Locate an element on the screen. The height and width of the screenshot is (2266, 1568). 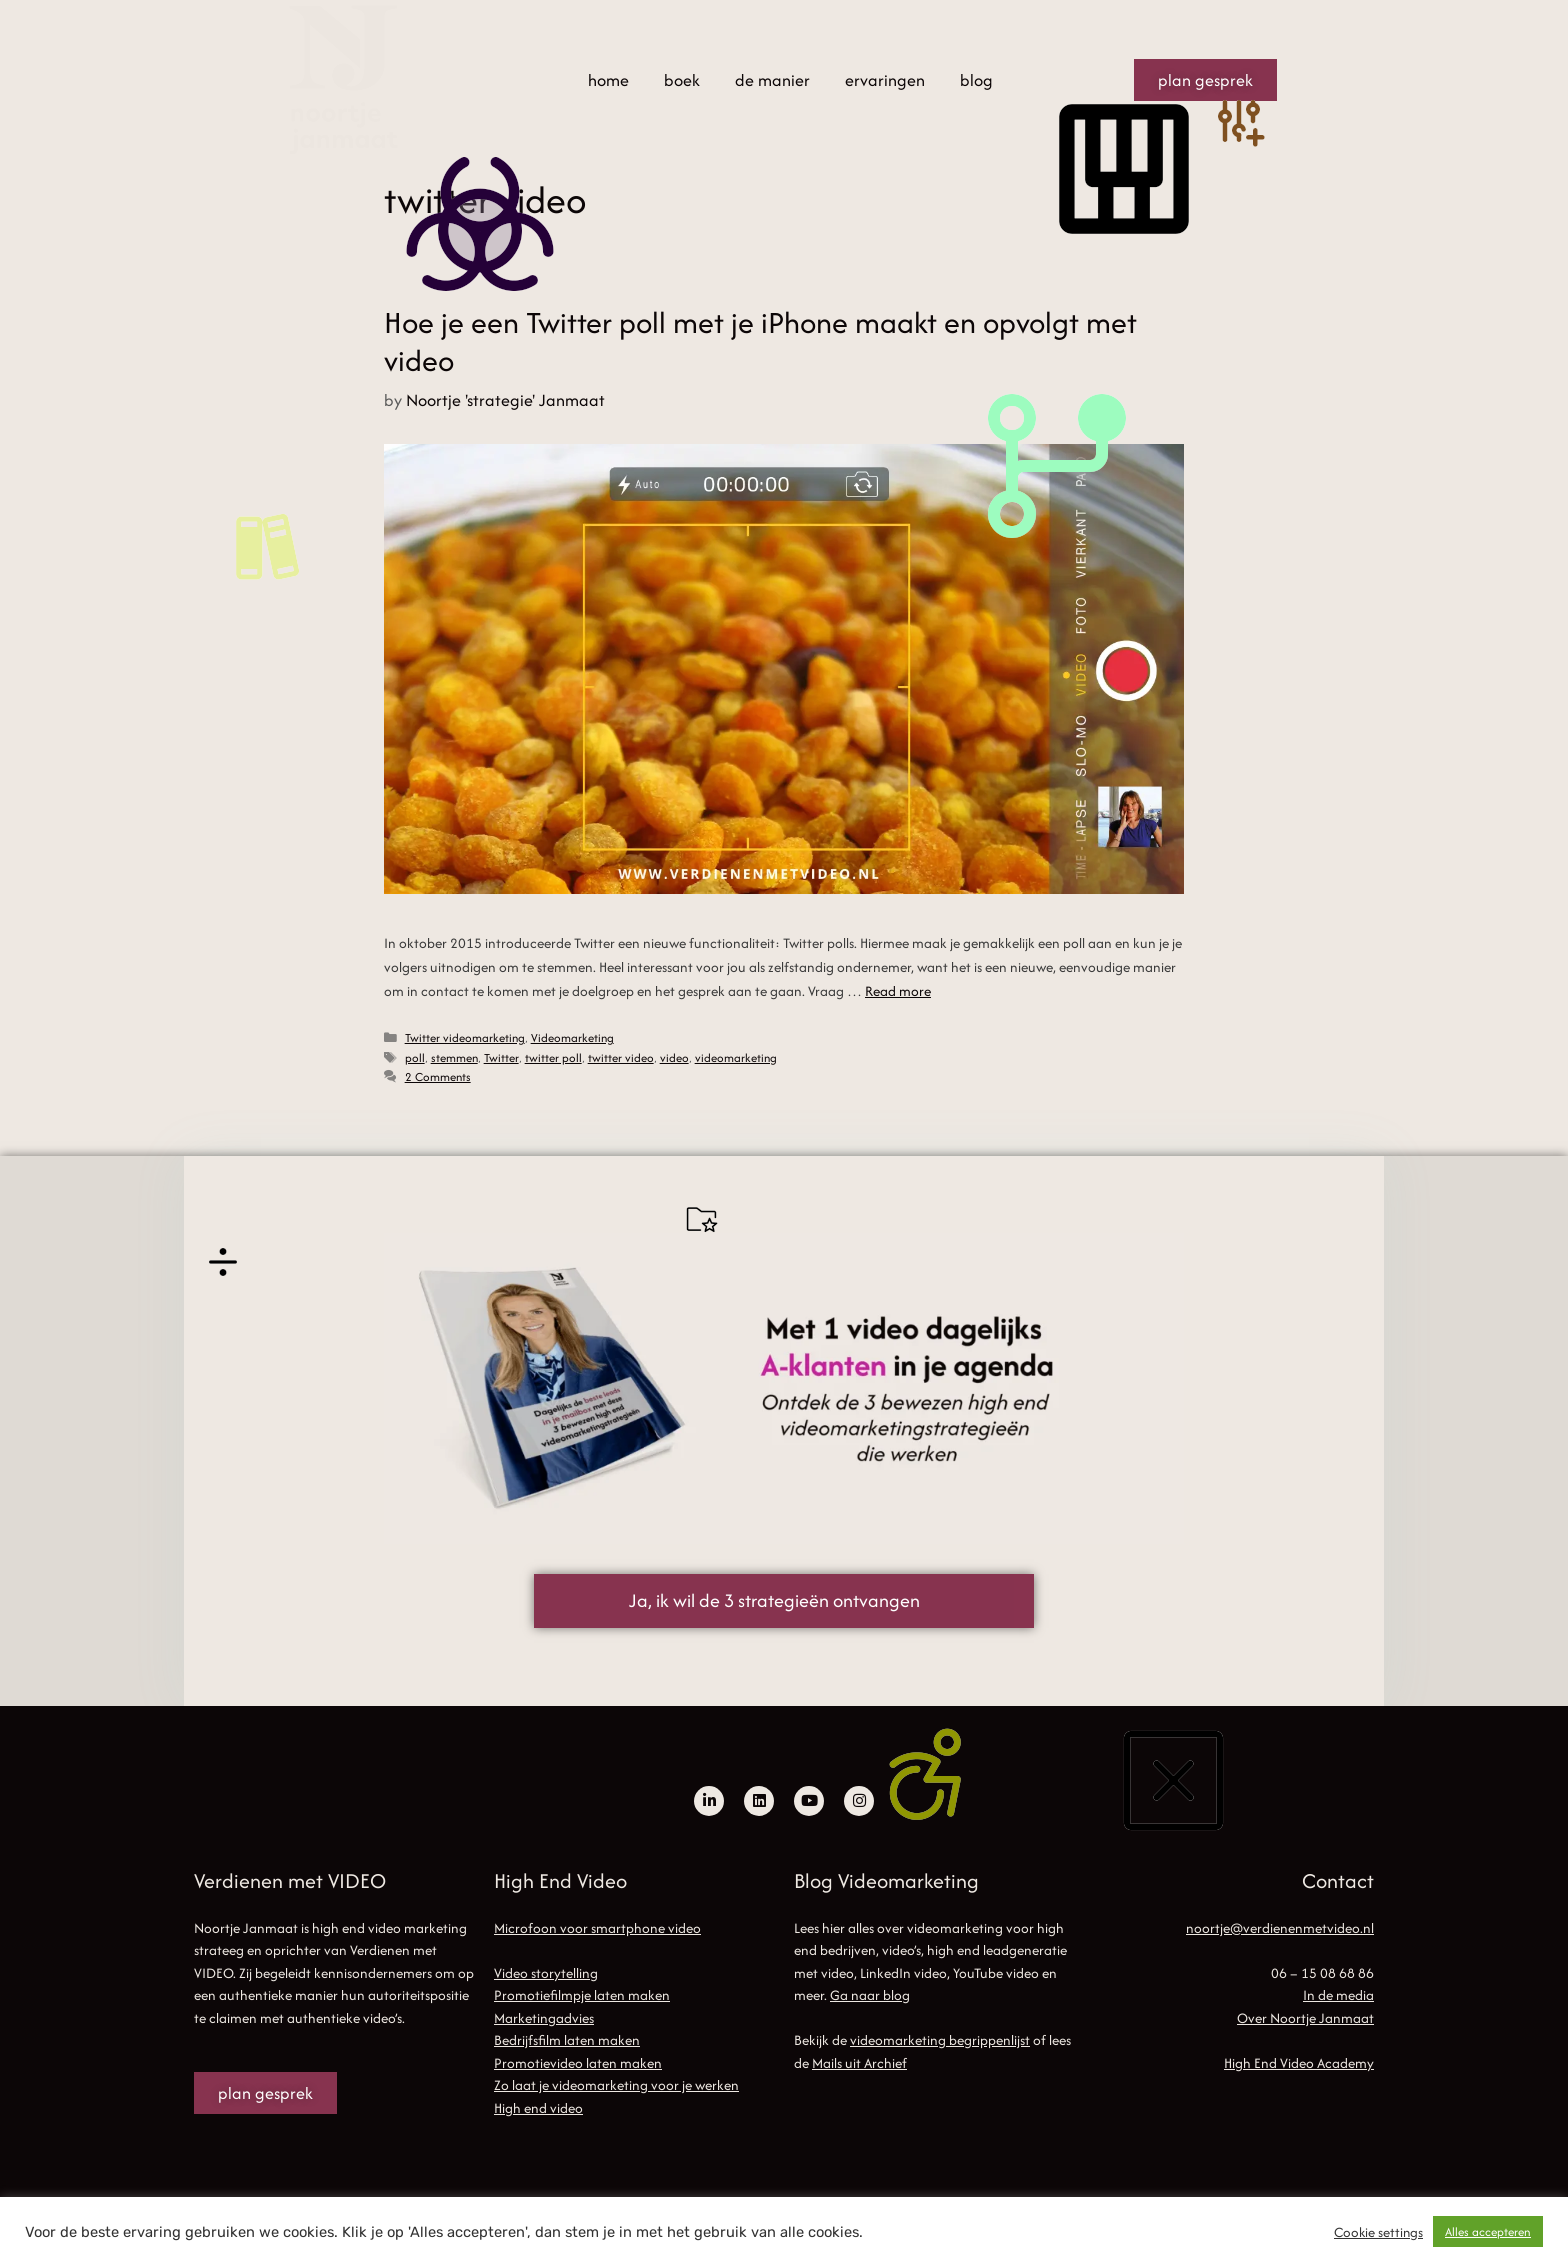
access your starred or favorite folder is located at coordinates (701, 1218).